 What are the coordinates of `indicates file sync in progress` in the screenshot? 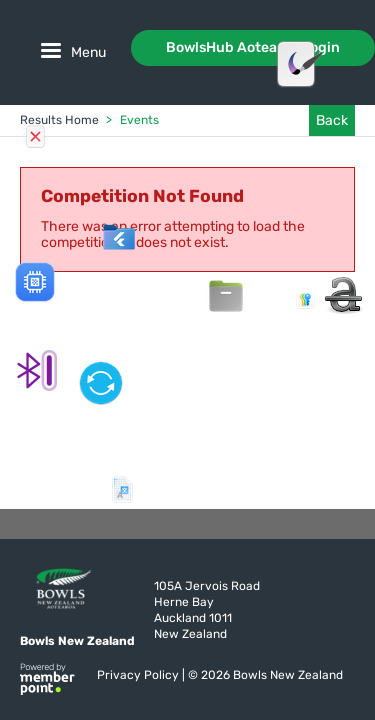 It's located at (101, 383).